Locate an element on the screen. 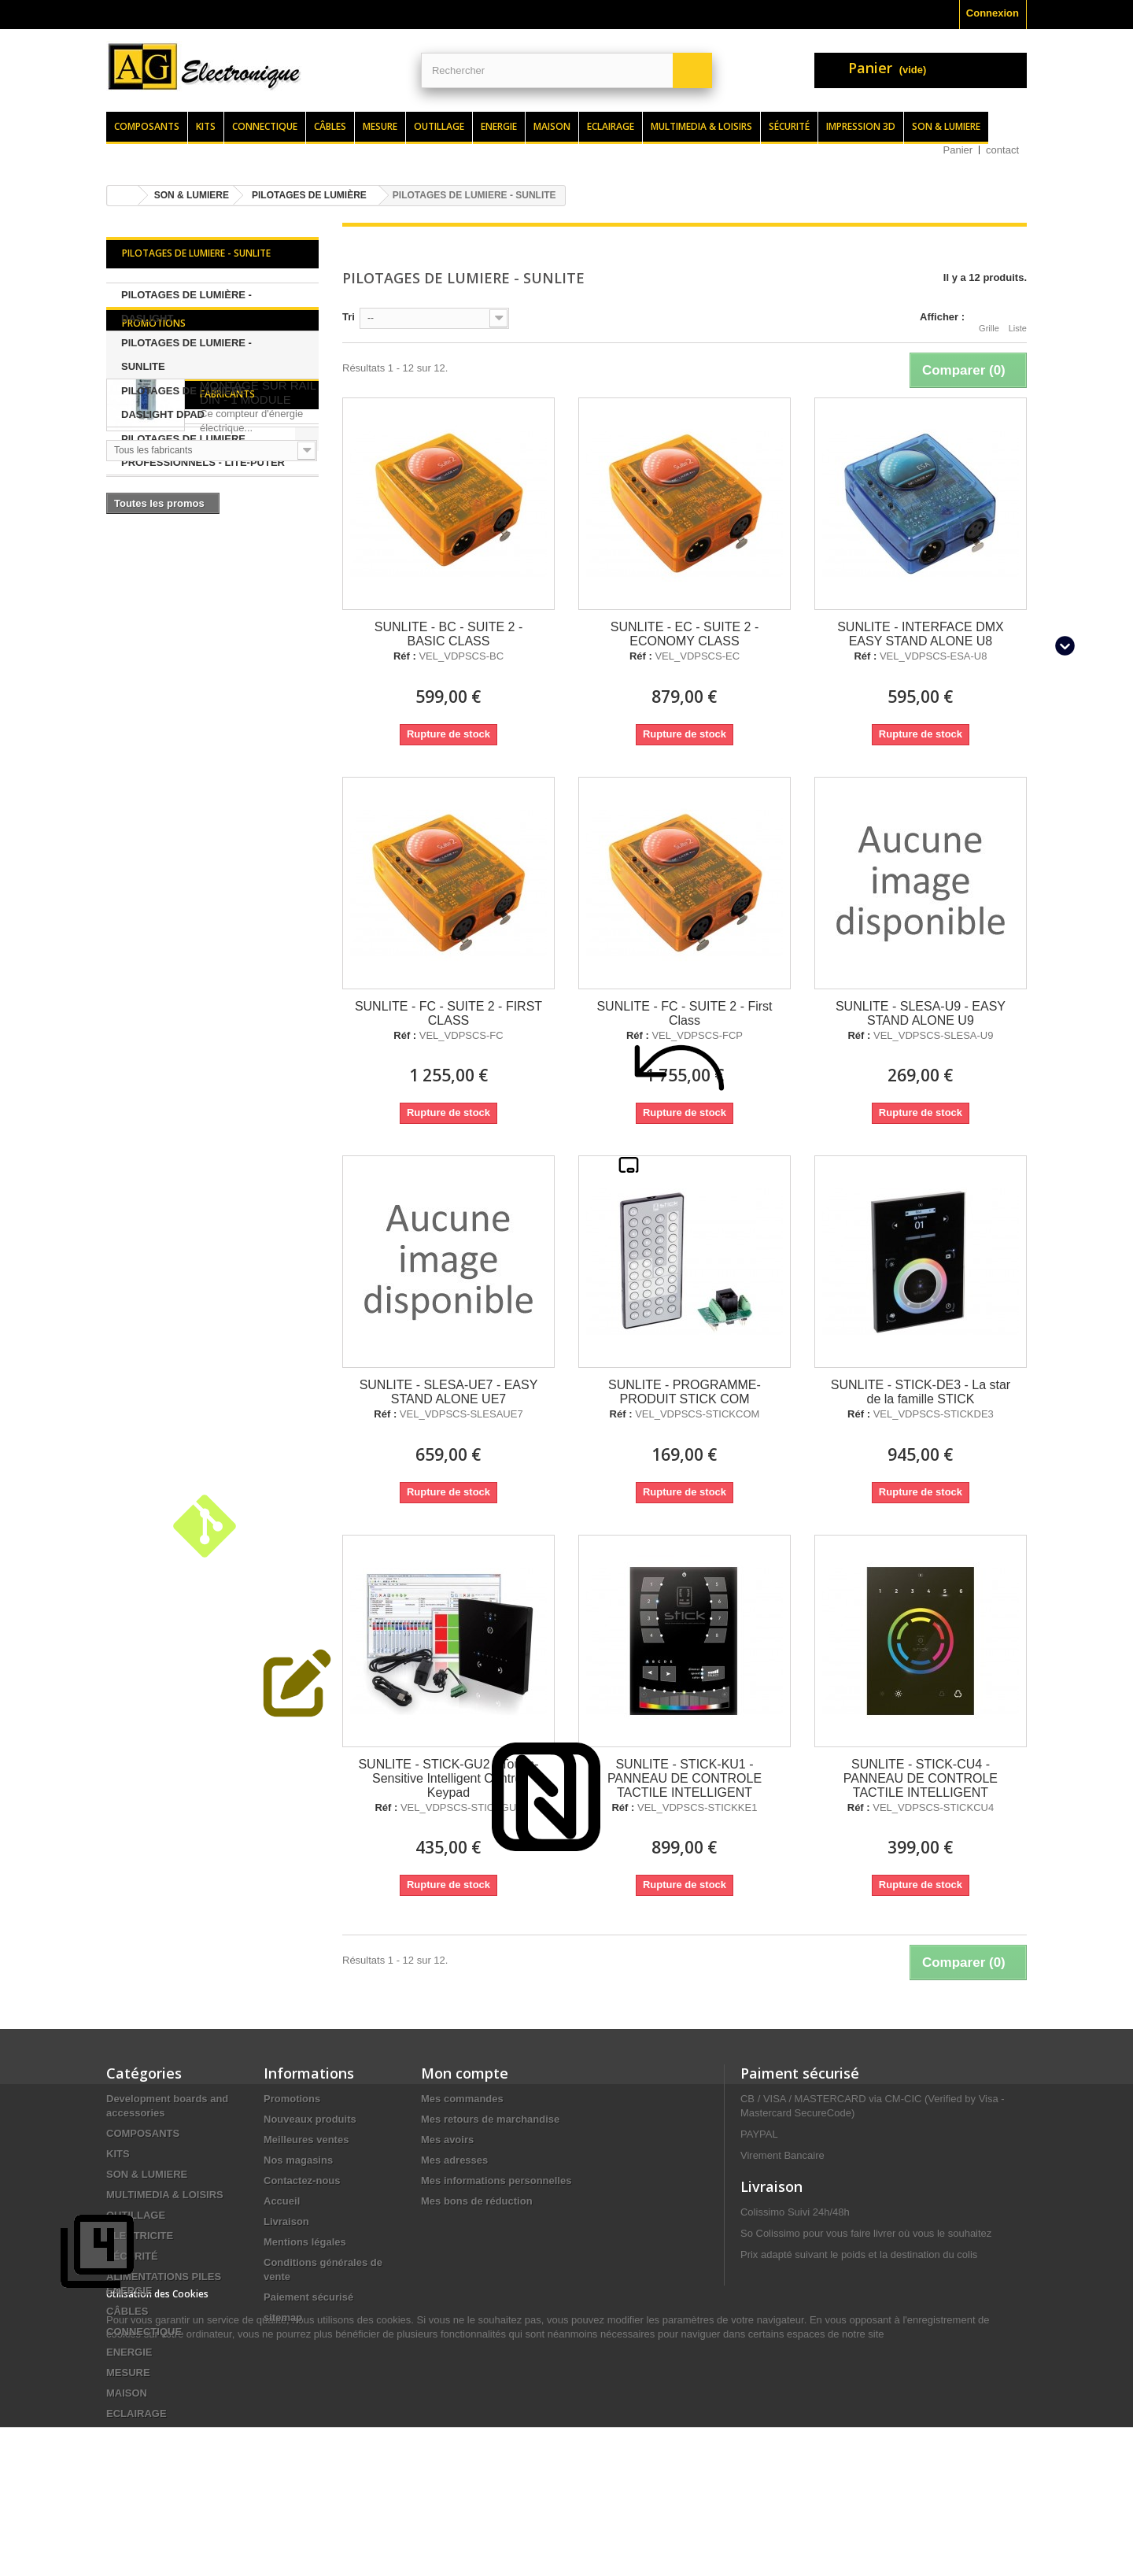 The height and width of the screenshot is (2576, 1133). undo previous action is located at coordinates (681, 1064).